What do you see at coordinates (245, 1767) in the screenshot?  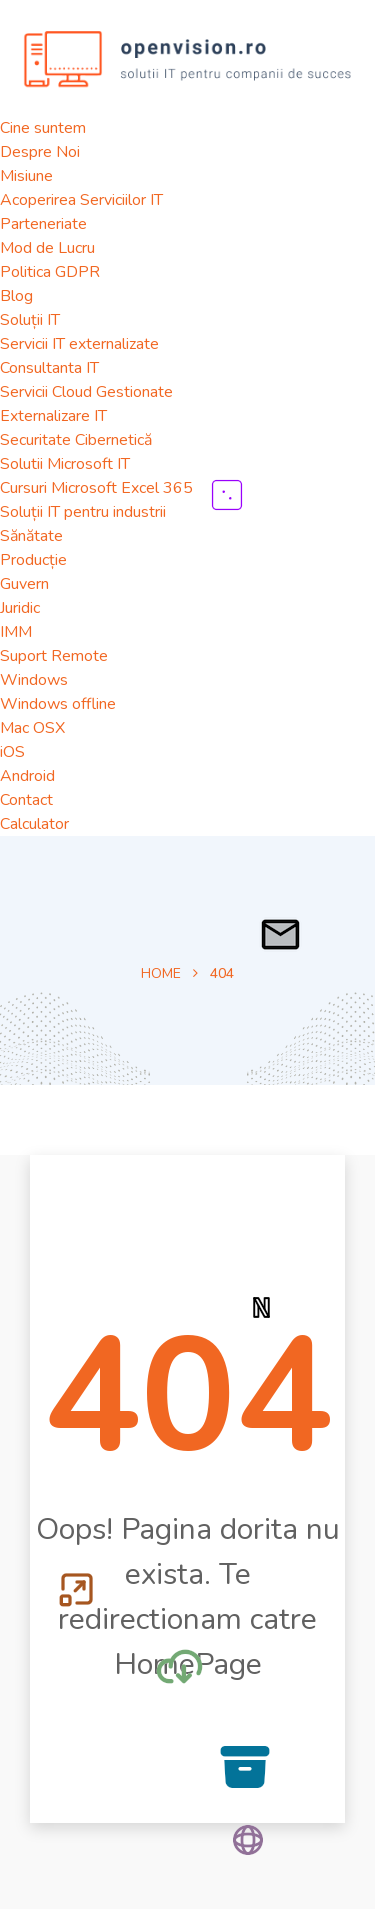 I see `archive selected items` at bounding box center [245, 1767].